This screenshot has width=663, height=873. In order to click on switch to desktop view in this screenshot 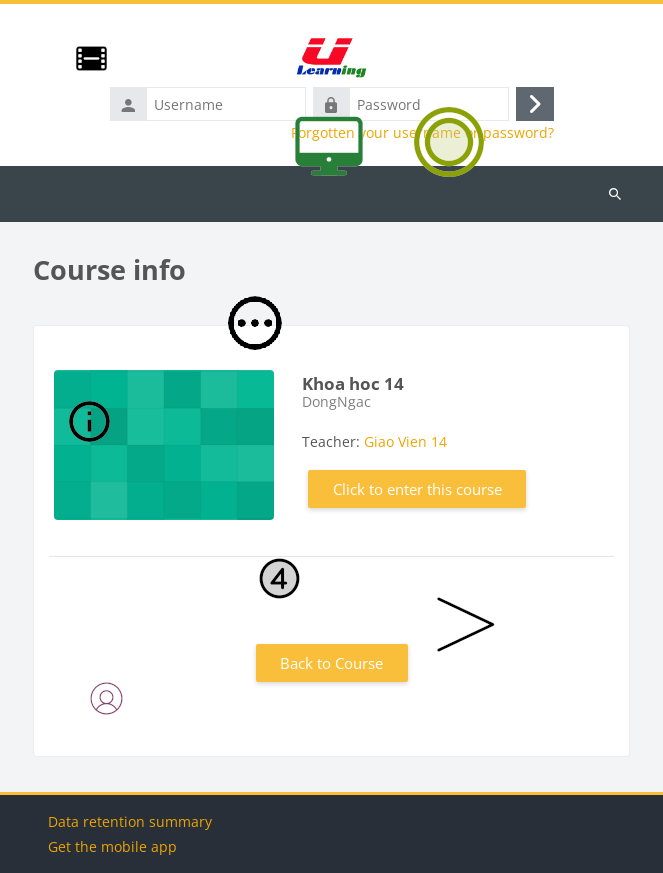, I will do `click(329, 146)`.